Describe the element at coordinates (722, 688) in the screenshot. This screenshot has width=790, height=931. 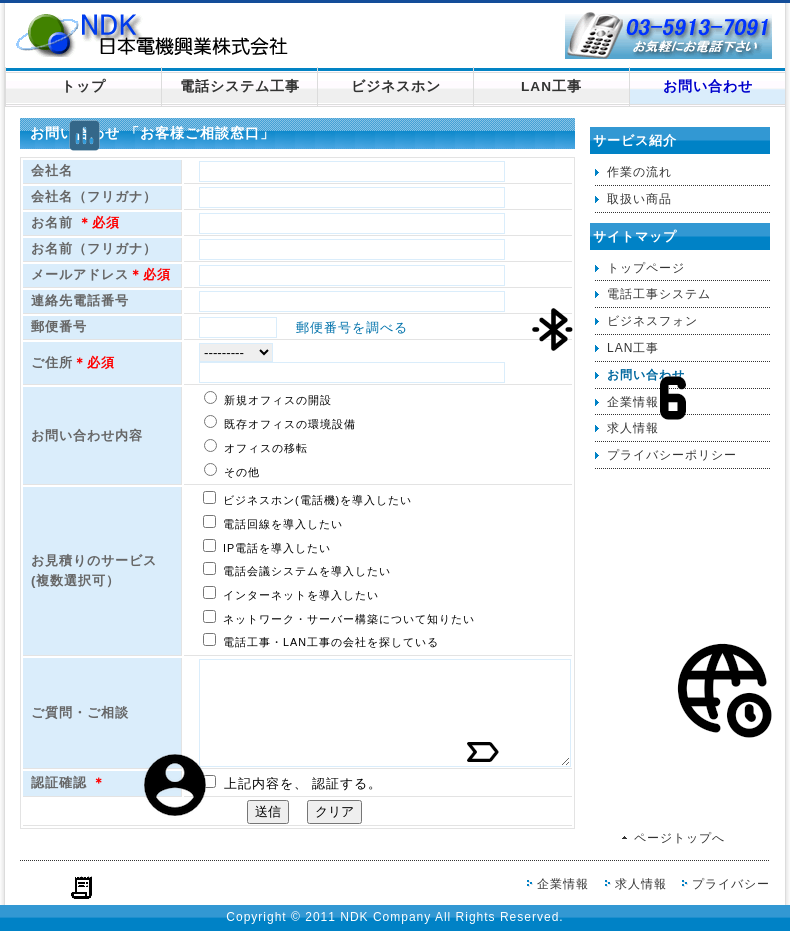
I see `set or change timezone preferences` at that location.